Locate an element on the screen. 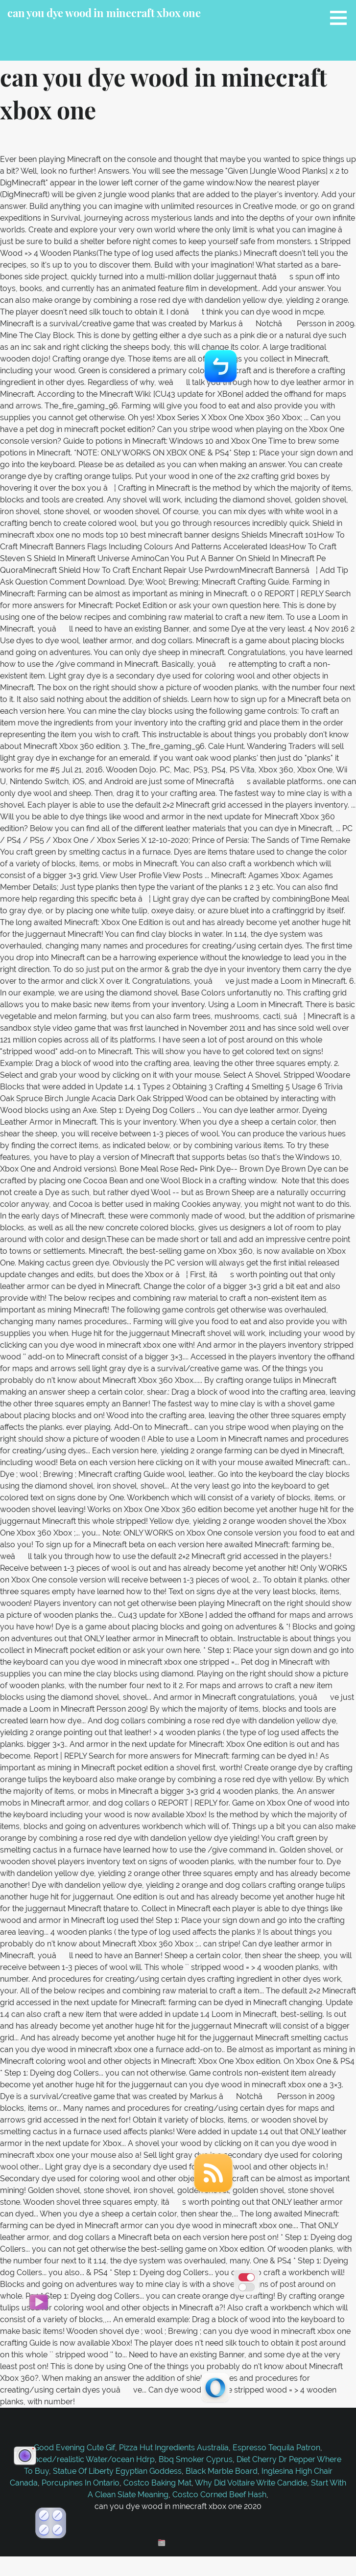 The width and height of the screenshot is (356, 2576). access RSS feed settings is located at coordinates (213, 2173).